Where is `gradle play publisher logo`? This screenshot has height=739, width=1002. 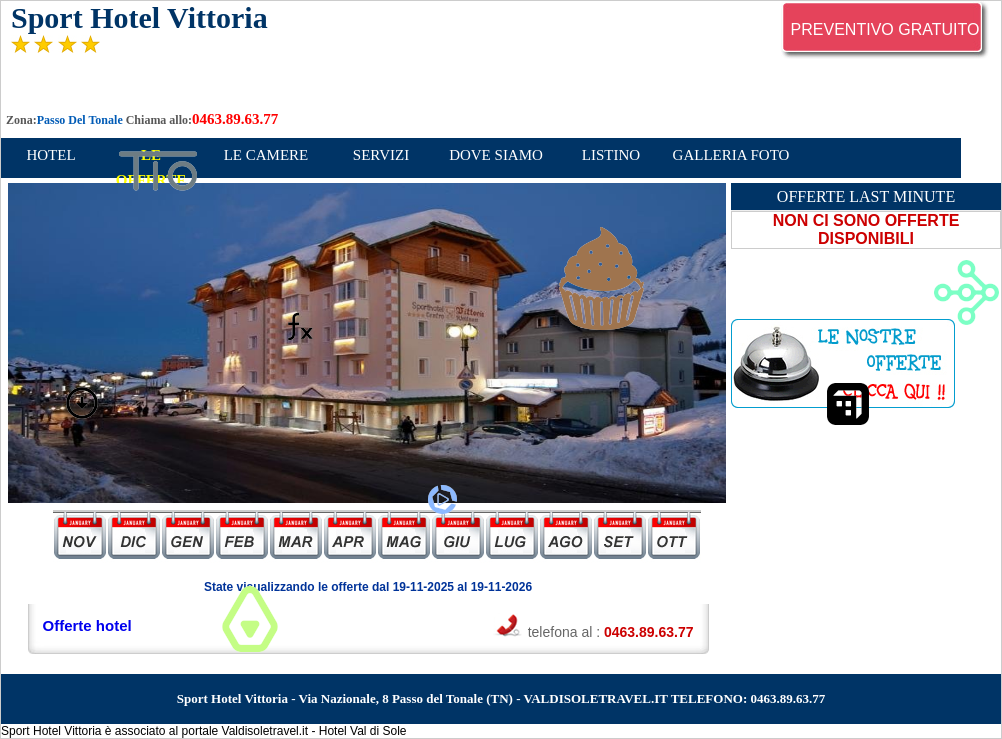 gradle play publisher logo is located at coordinates (442, 499).